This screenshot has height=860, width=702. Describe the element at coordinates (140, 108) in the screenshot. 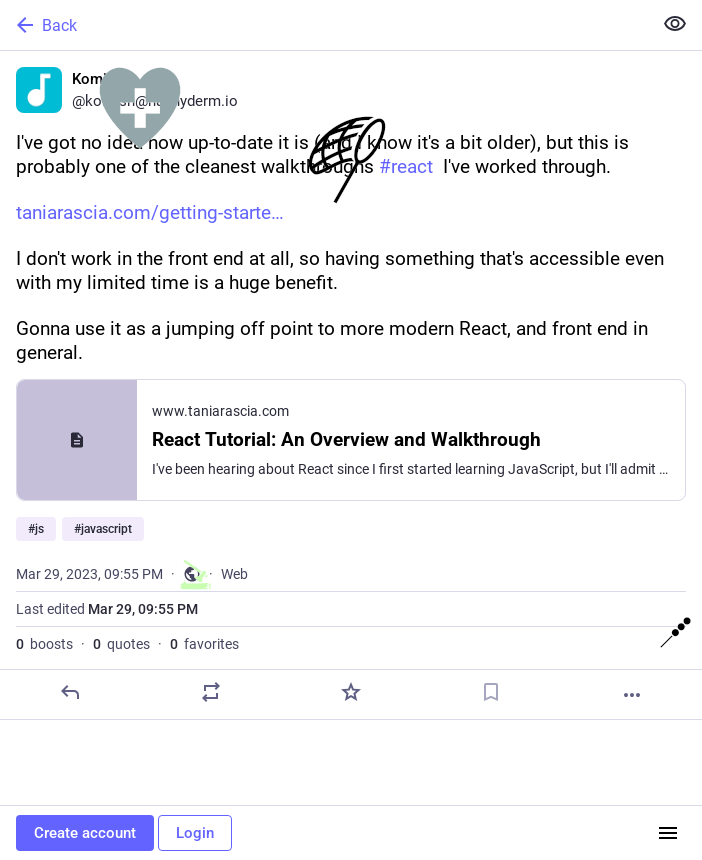

I see `add to favorites` at that location.